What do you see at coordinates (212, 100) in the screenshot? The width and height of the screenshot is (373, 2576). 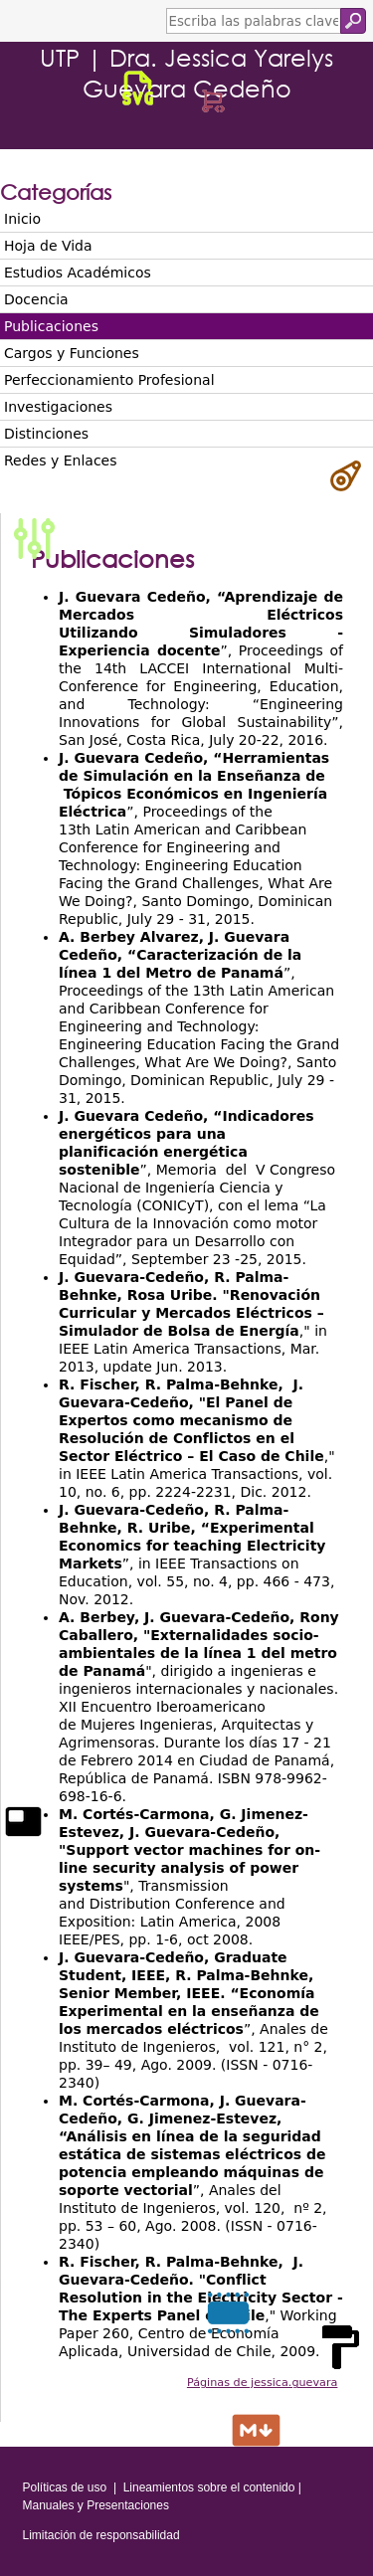 I see `access cart API or developer settings` at bounding box center [212, 100].